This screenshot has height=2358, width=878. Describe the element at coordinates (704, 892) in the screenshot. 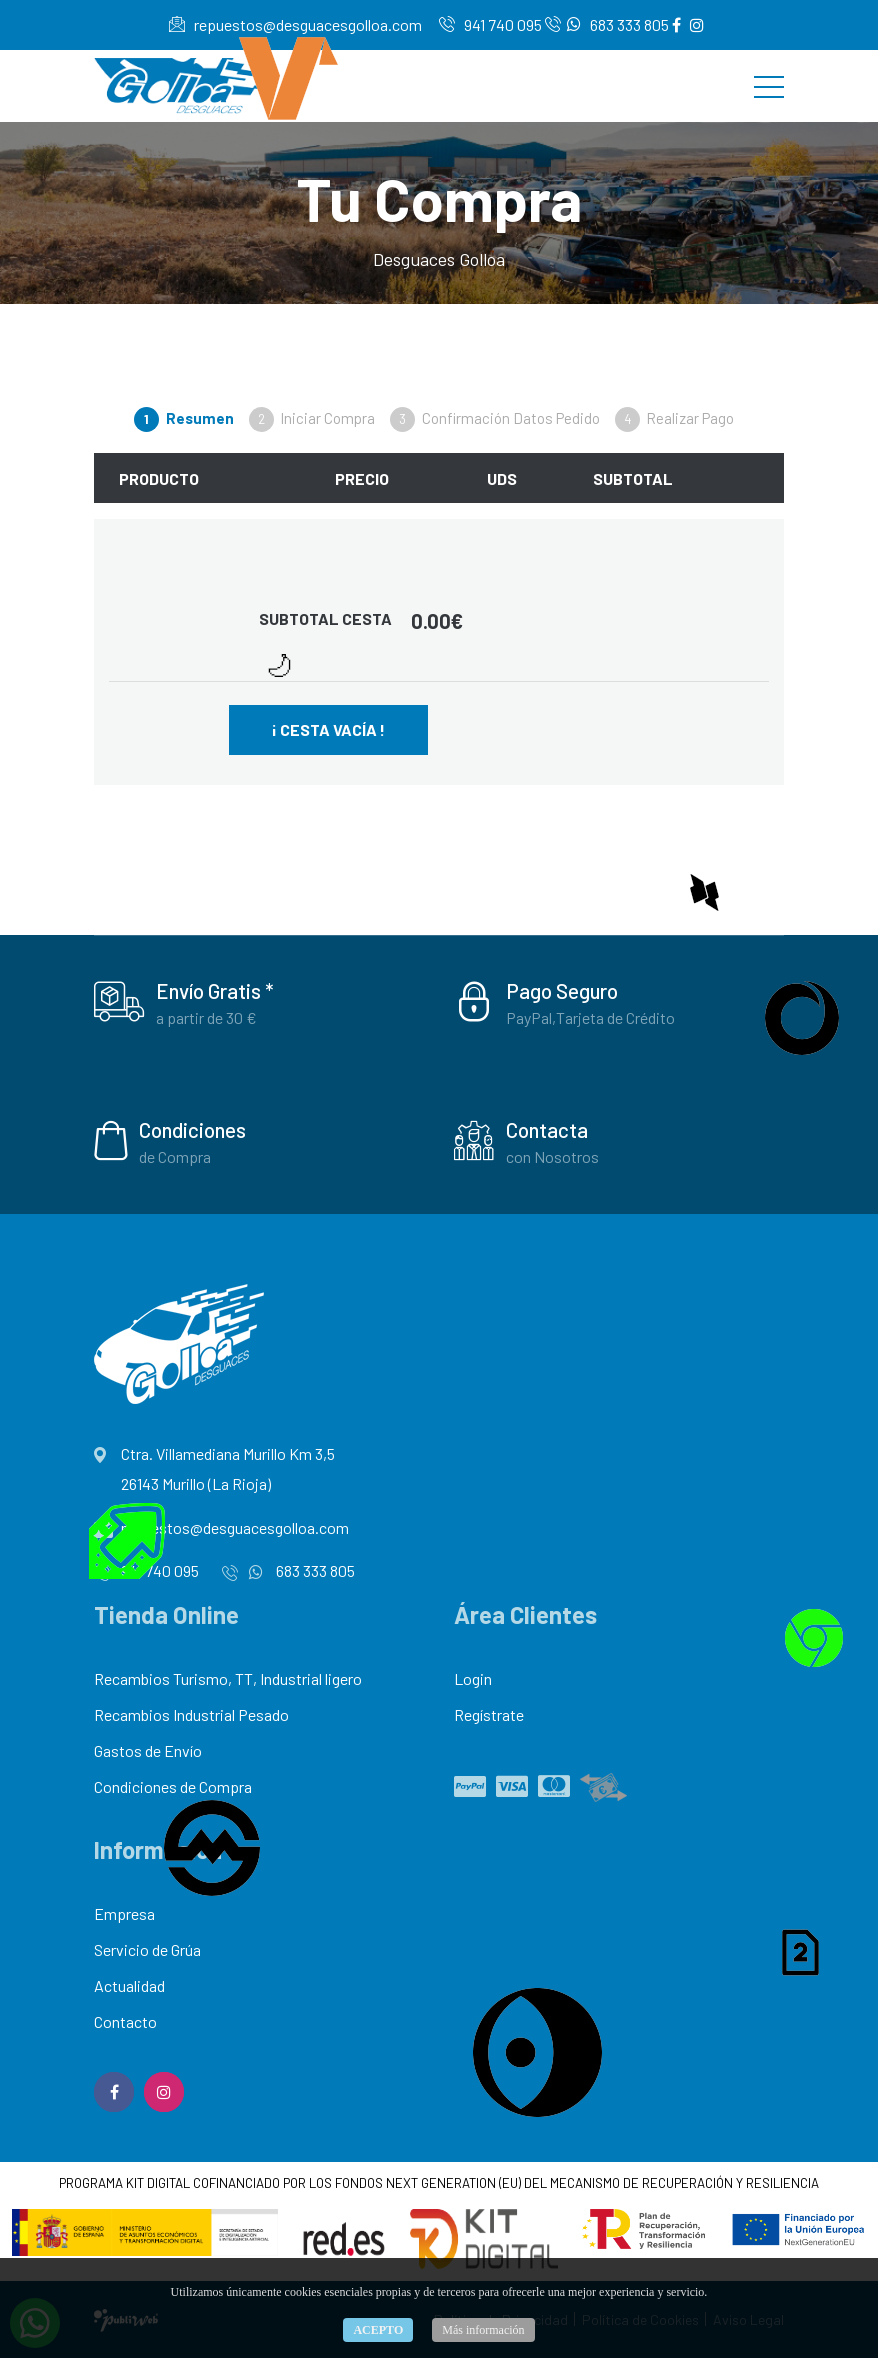

I see `visit dblp computer science bibliography` at that location.